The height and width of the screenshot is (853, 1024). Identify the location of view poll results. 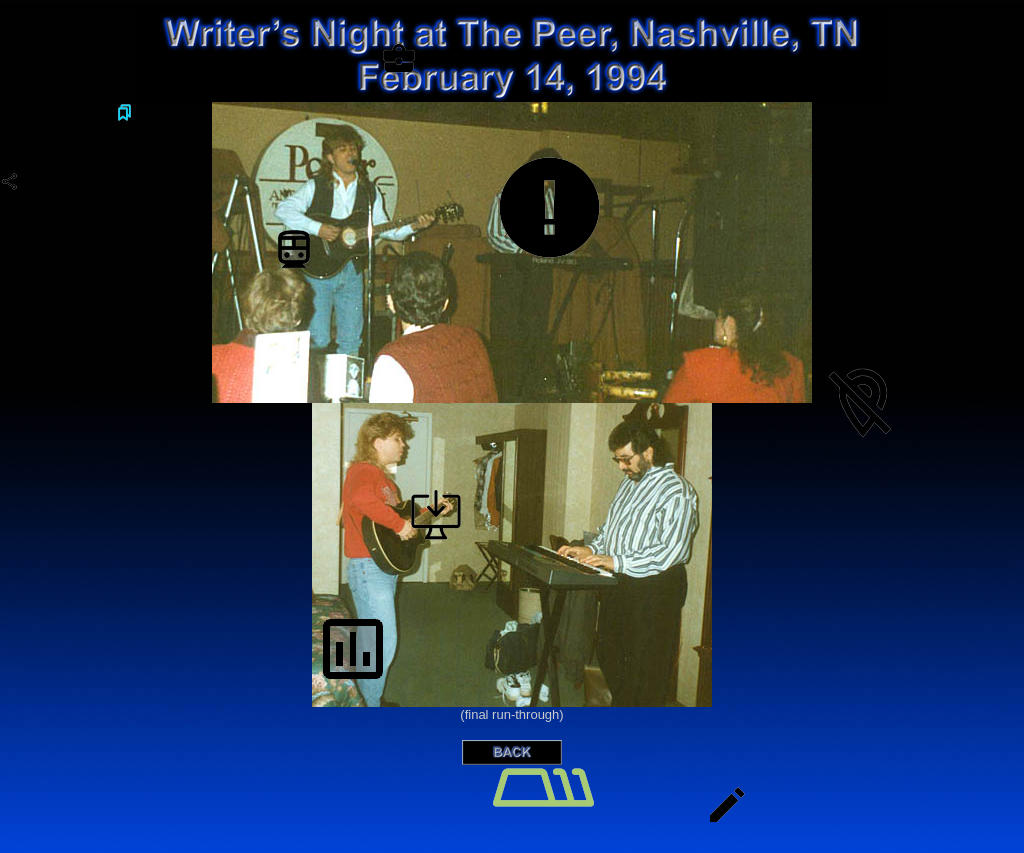
(353, 649).